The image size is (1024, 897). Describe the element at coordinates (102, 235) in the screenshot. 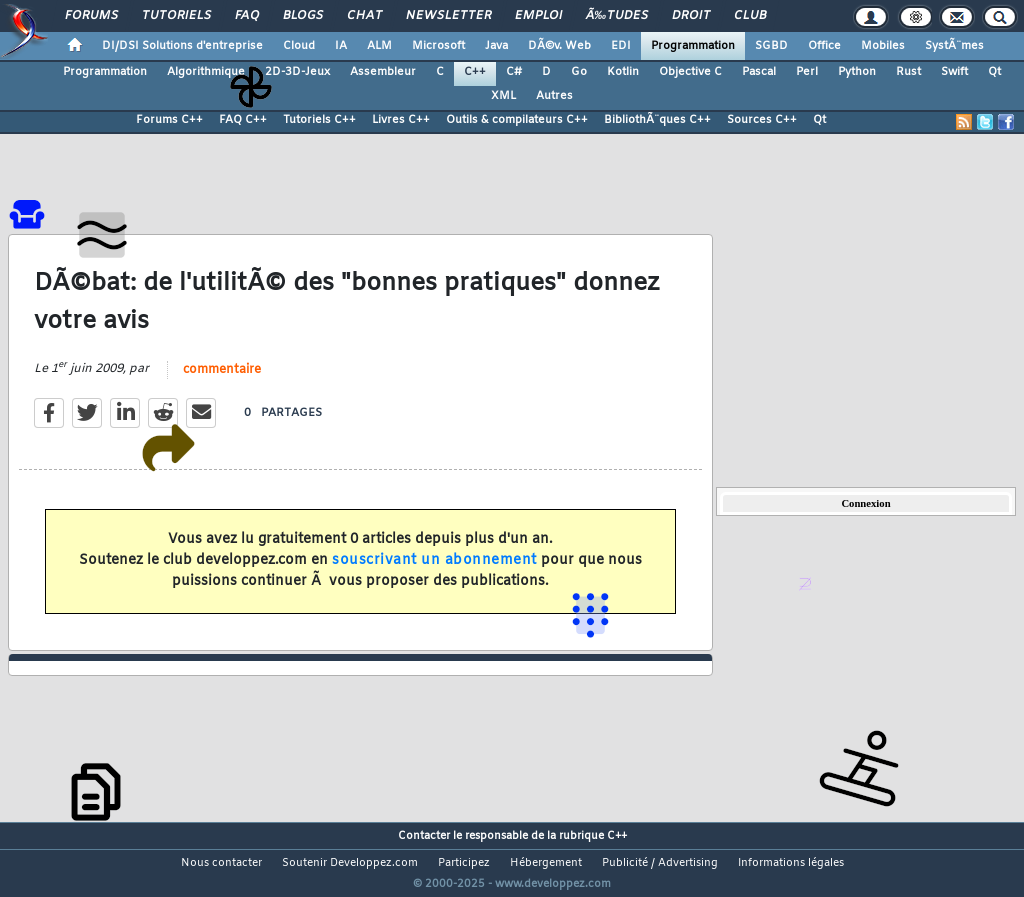

I see `indicates approximate or estimated value` at that location.